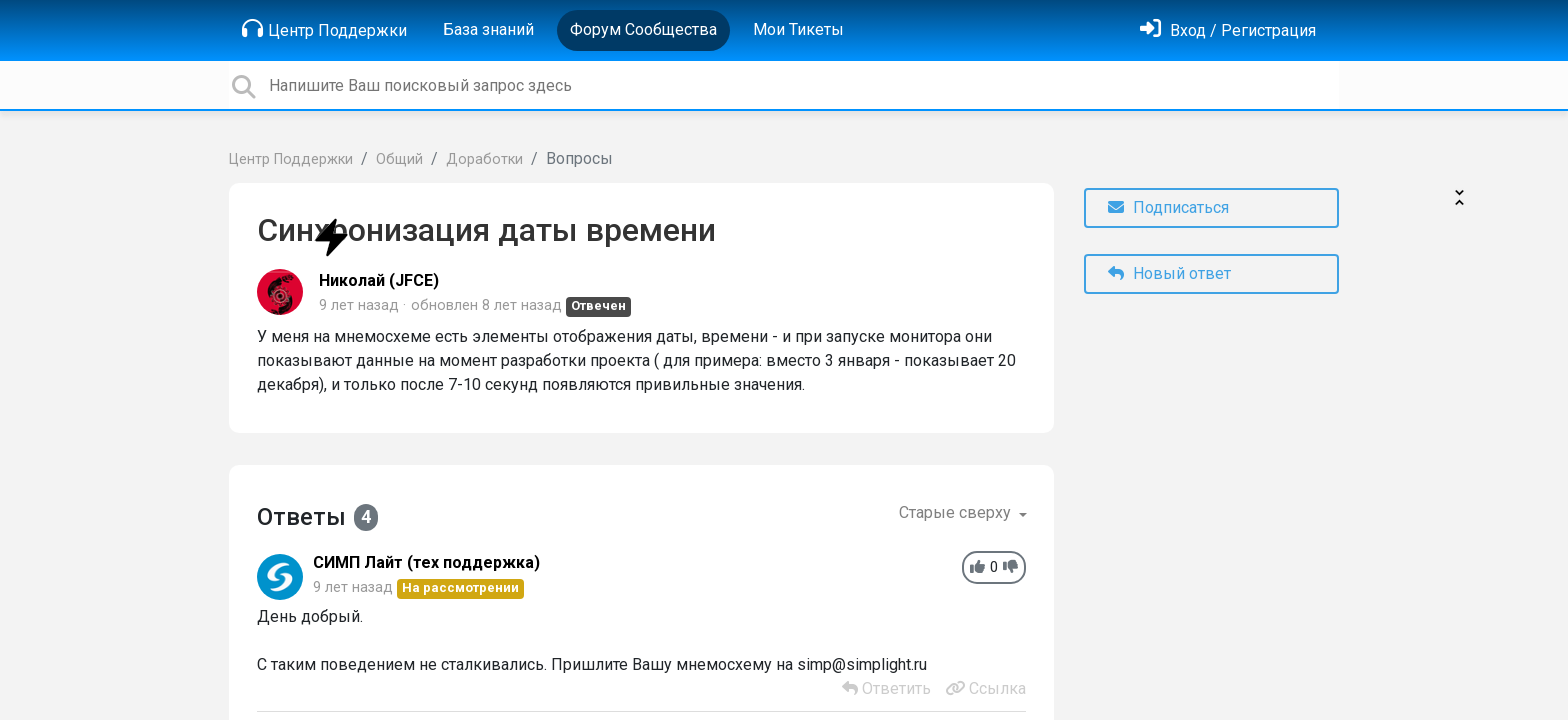  What do you see at coordinates (1459, 197) in the screenshot?
I see `collapse expanded content` at bounding box center [1459, 197].